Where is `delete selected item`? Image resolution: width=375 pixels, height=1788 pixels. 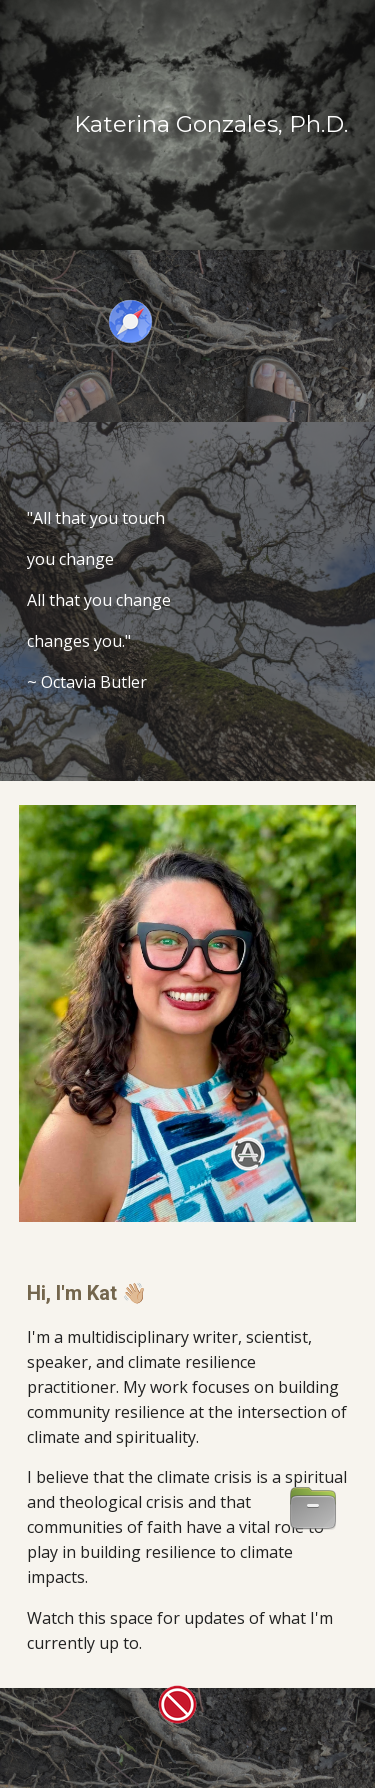 delete selected item is located at coordinates (177, 1704).